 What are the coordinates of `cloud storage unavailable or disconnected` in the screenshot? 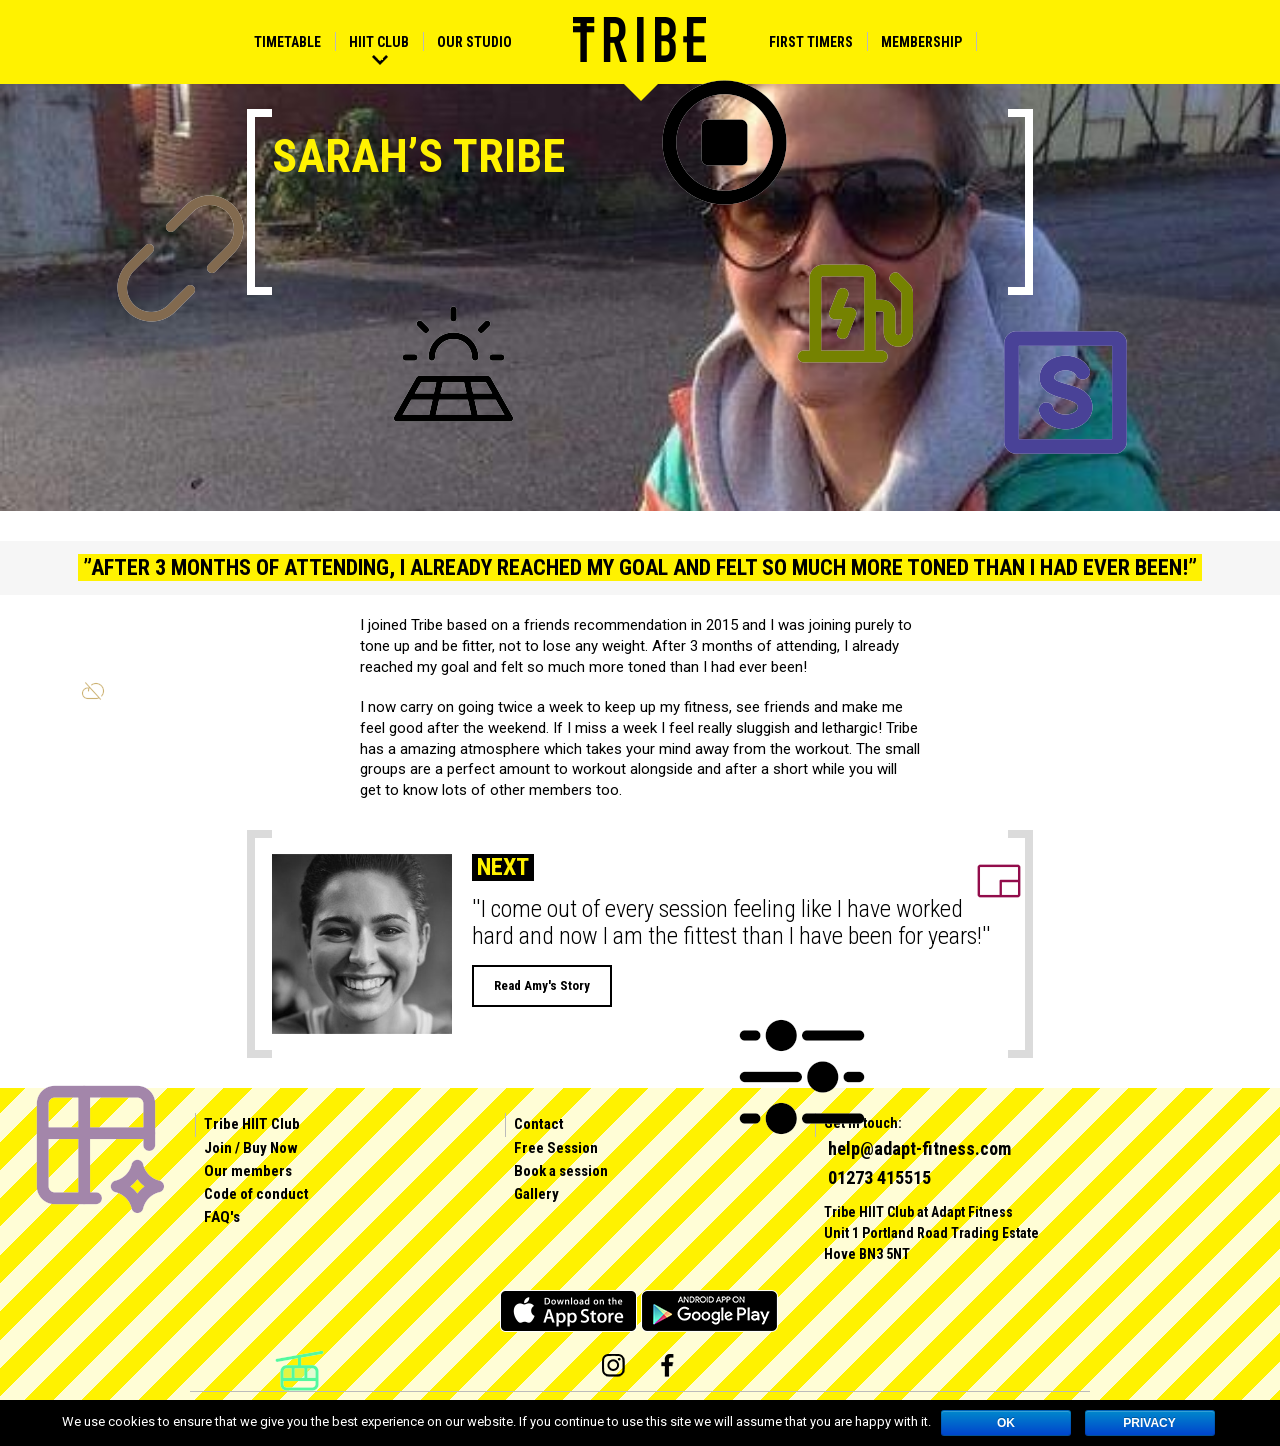 It's located at (93, 691).